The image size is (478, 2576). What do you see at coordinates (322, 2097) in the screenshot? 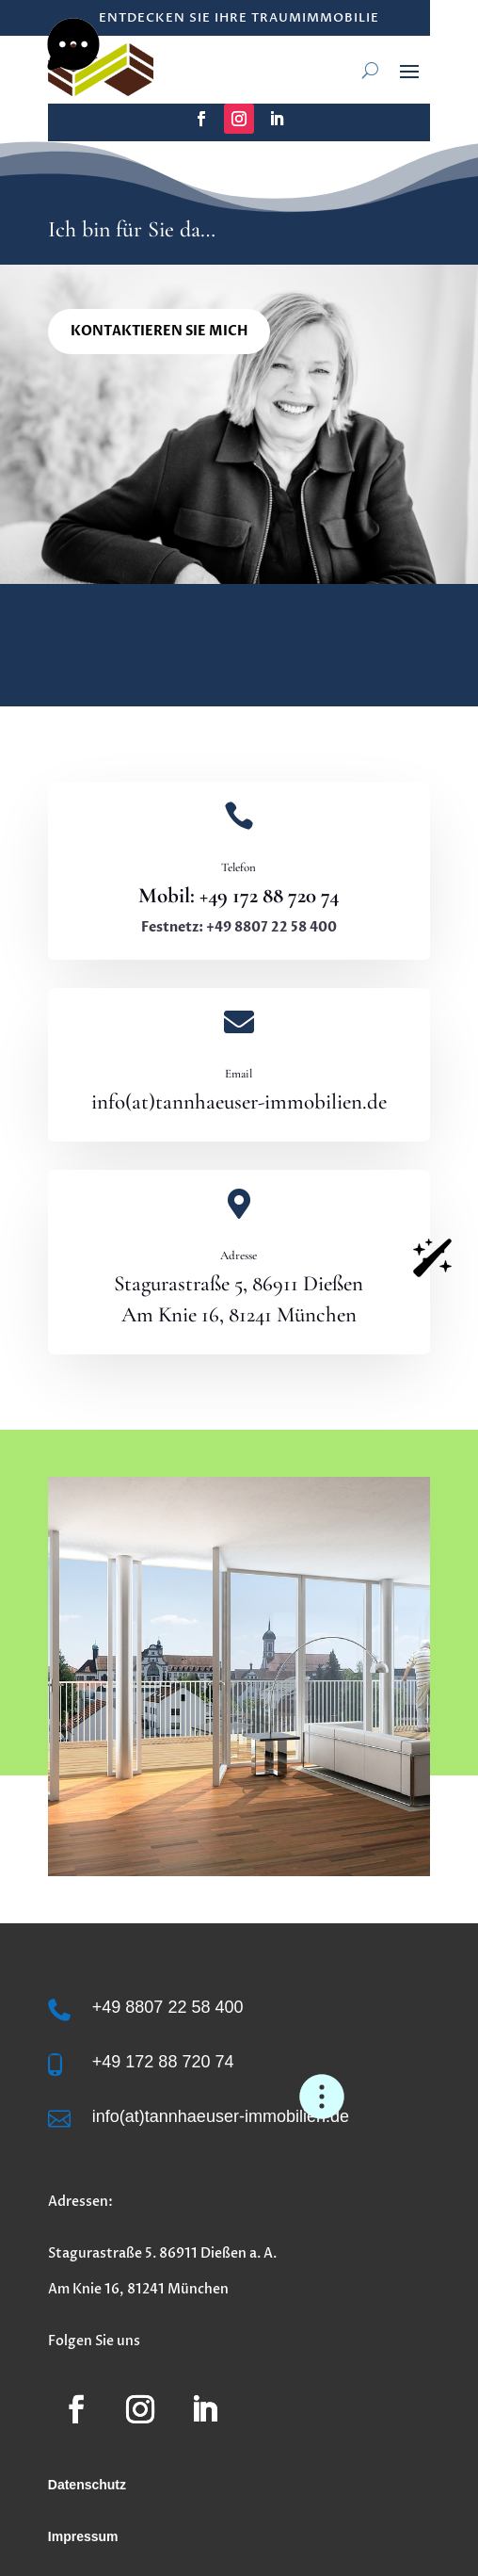
I see `open more options menu` at bounding box center [322, 2097].